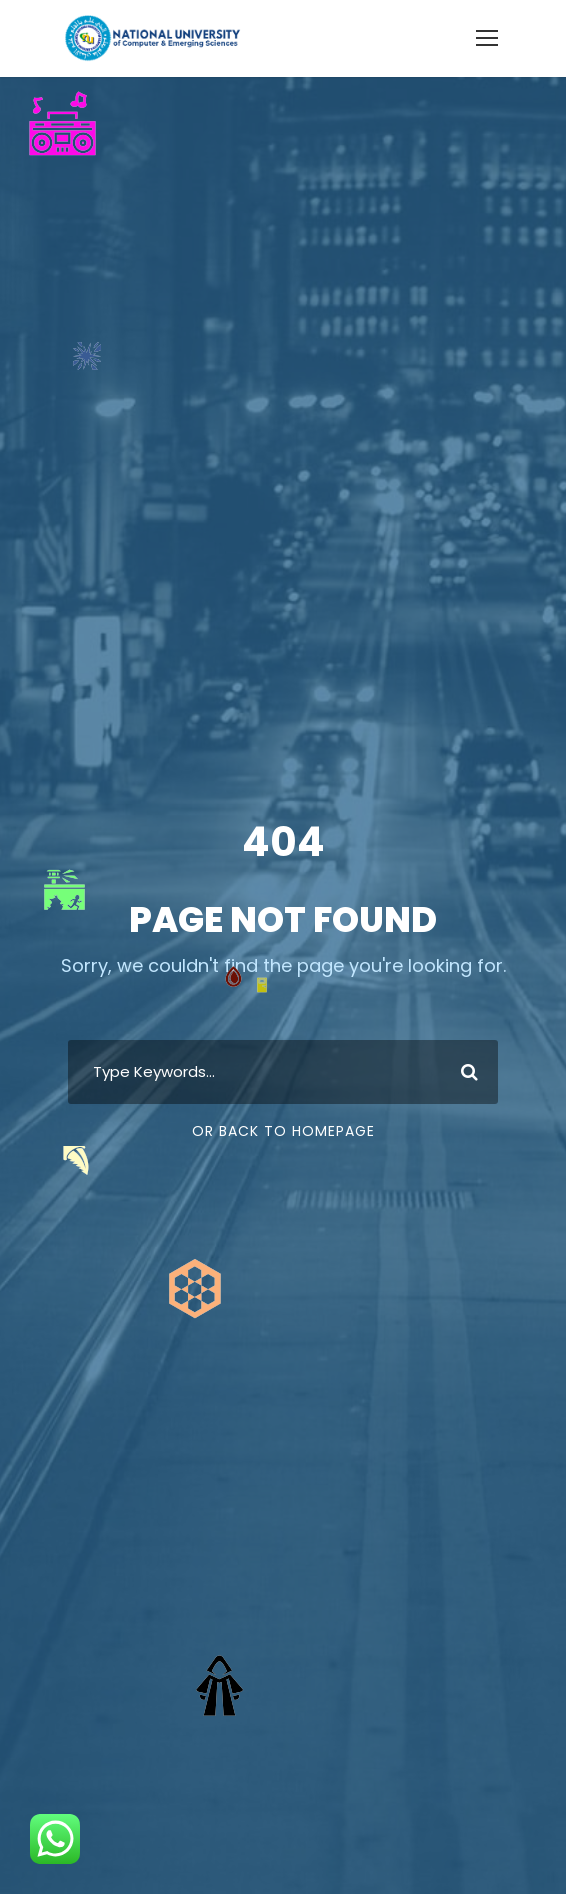 The height and width of the screenshot is (1894, 566). I want to click on open music player or audio controls, so click(62, 124).